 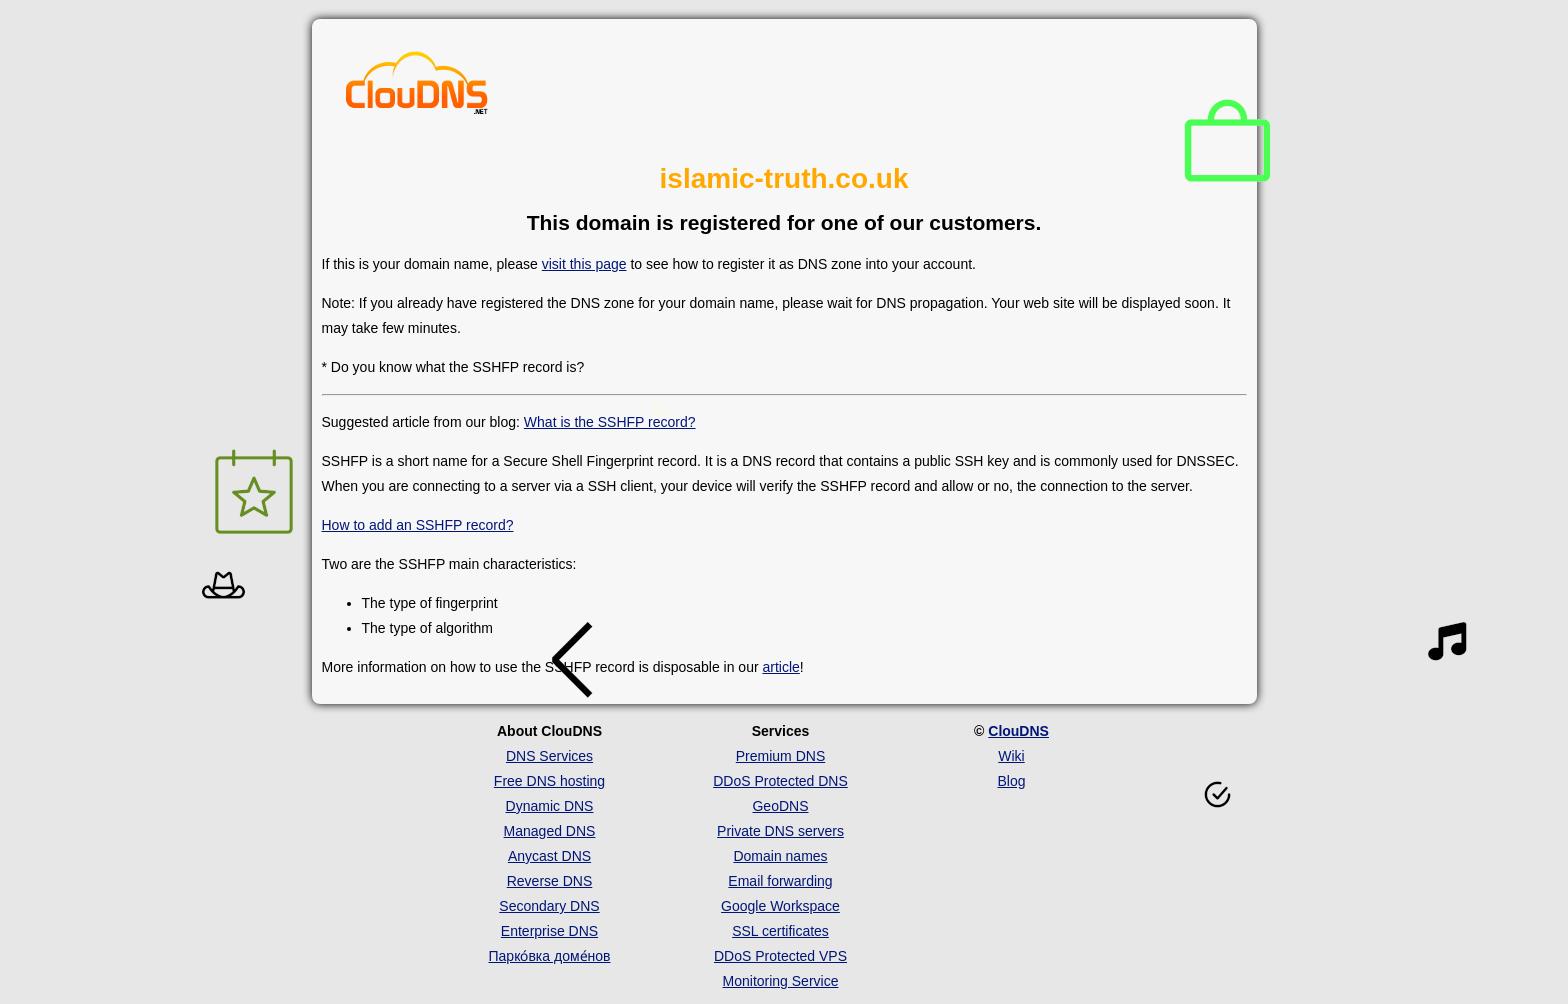 I want to click on navigate back to the previous screen, so click(x=575, y=660).